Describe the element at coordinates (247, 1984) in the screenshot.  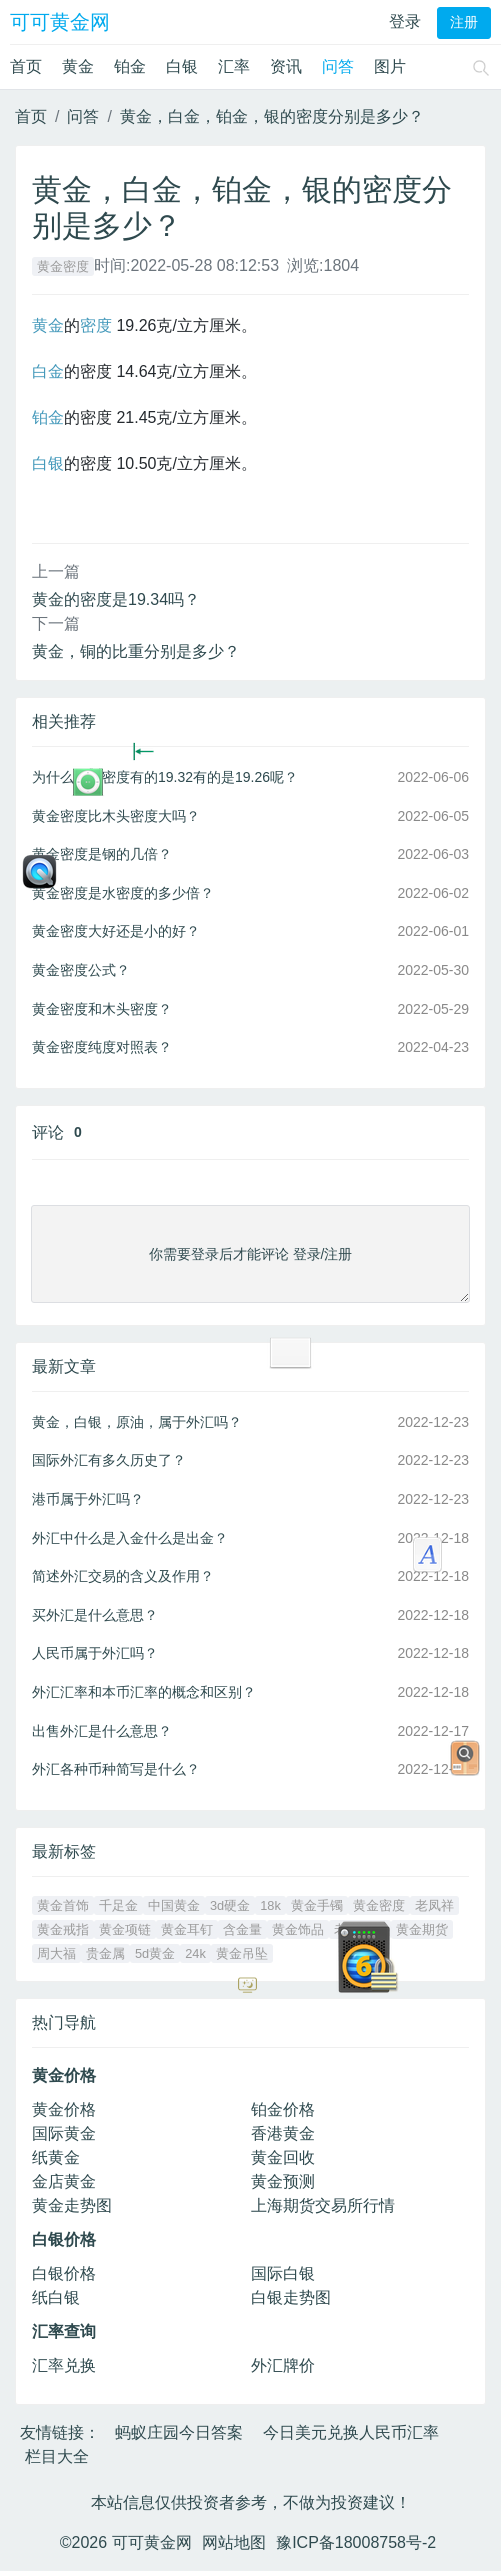
I see `access screensaver settings` at that location.